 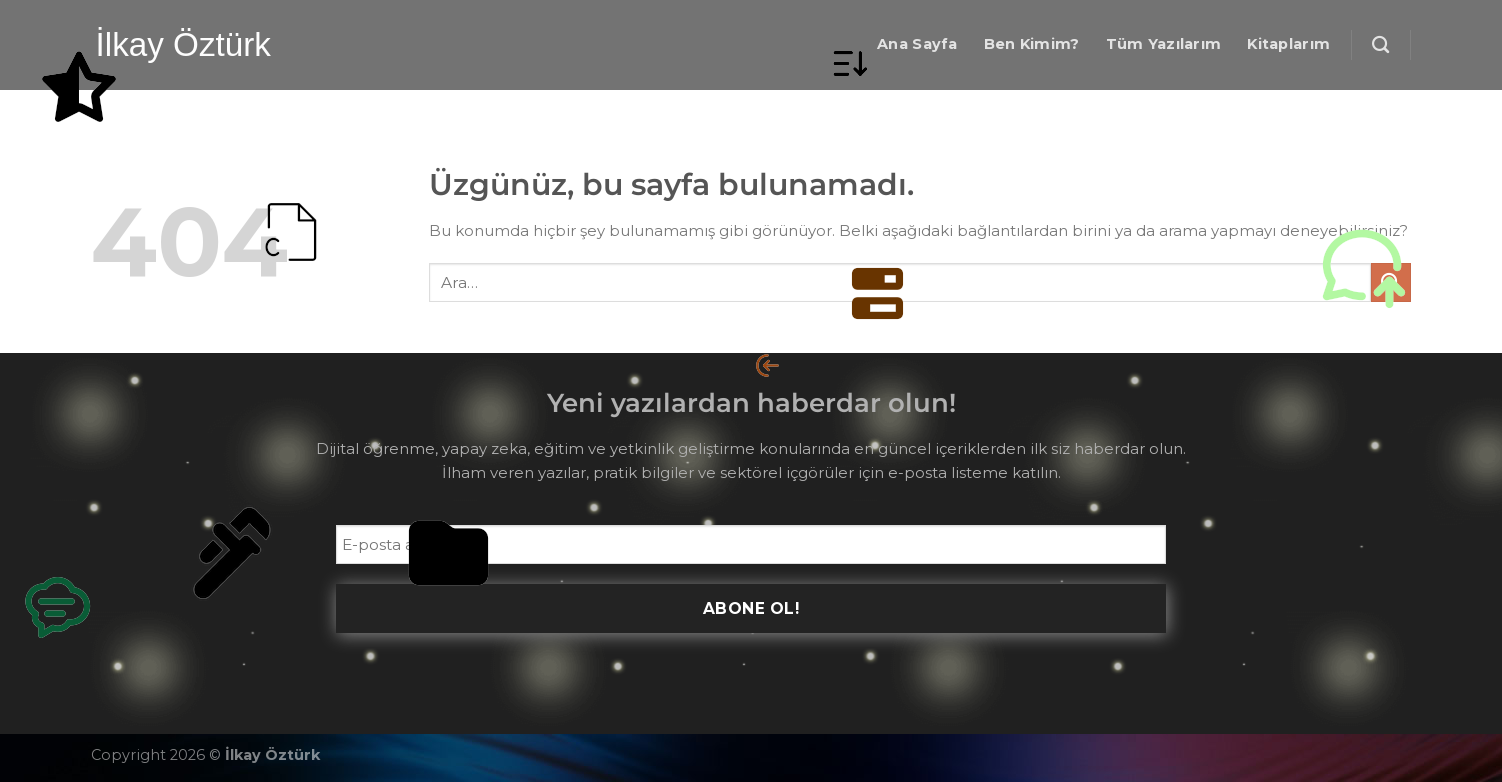 What do you see at coordinates (232, 553) in the screenshot?
I see `access plumbing services or information` at bounding box center [232, 553].